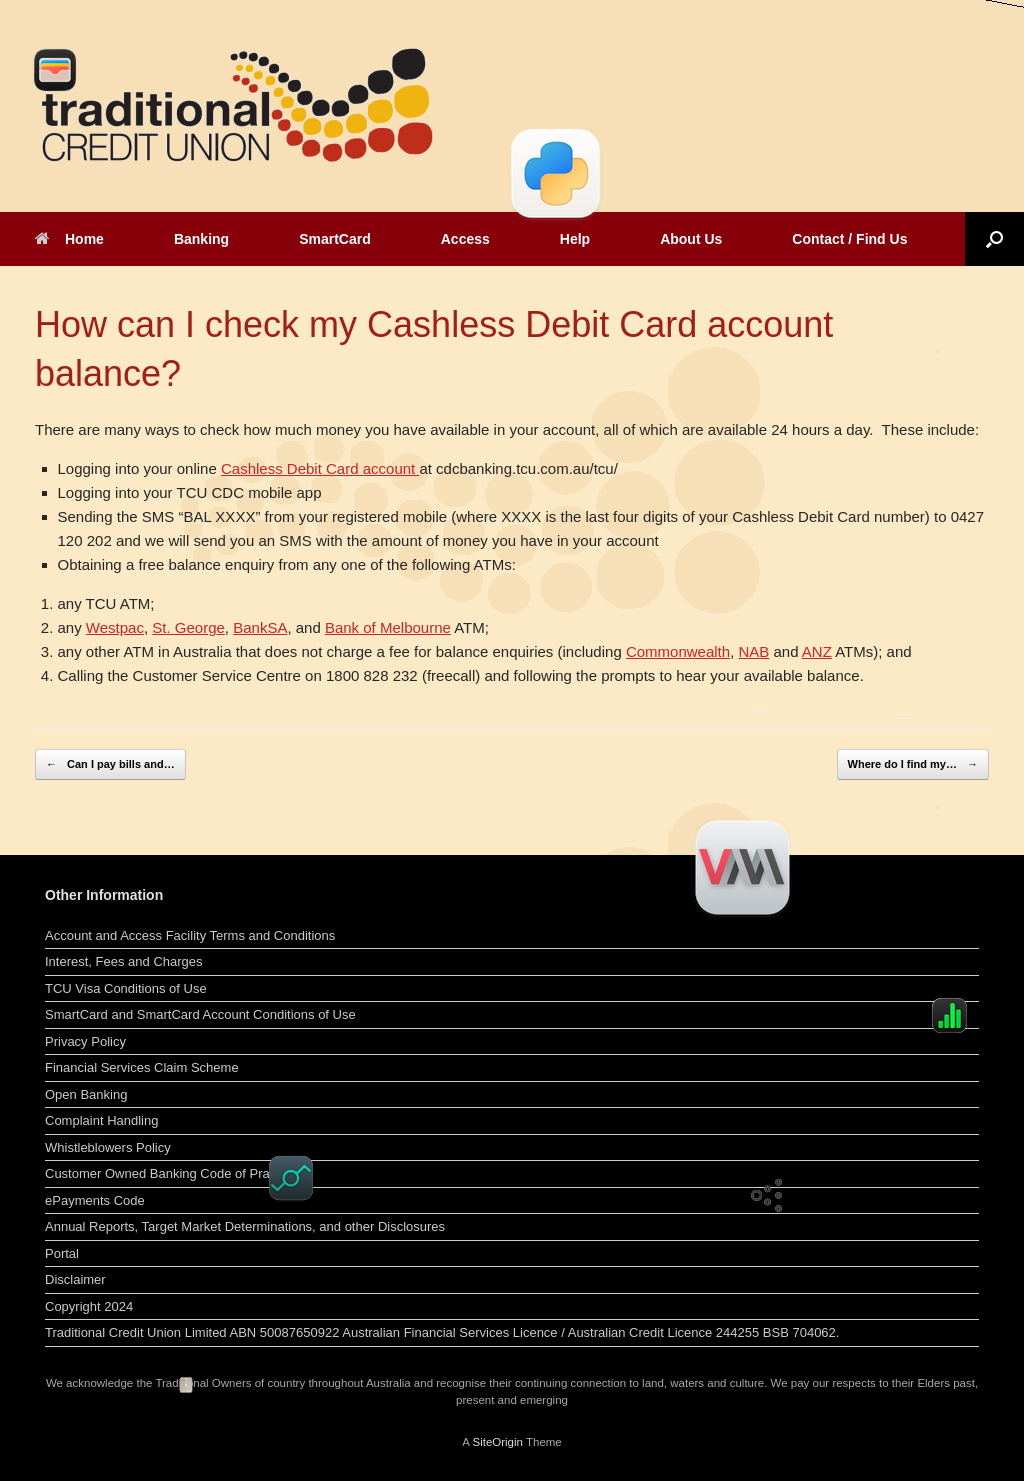  I want to click on open the Python programming environment, so click(555, 173).